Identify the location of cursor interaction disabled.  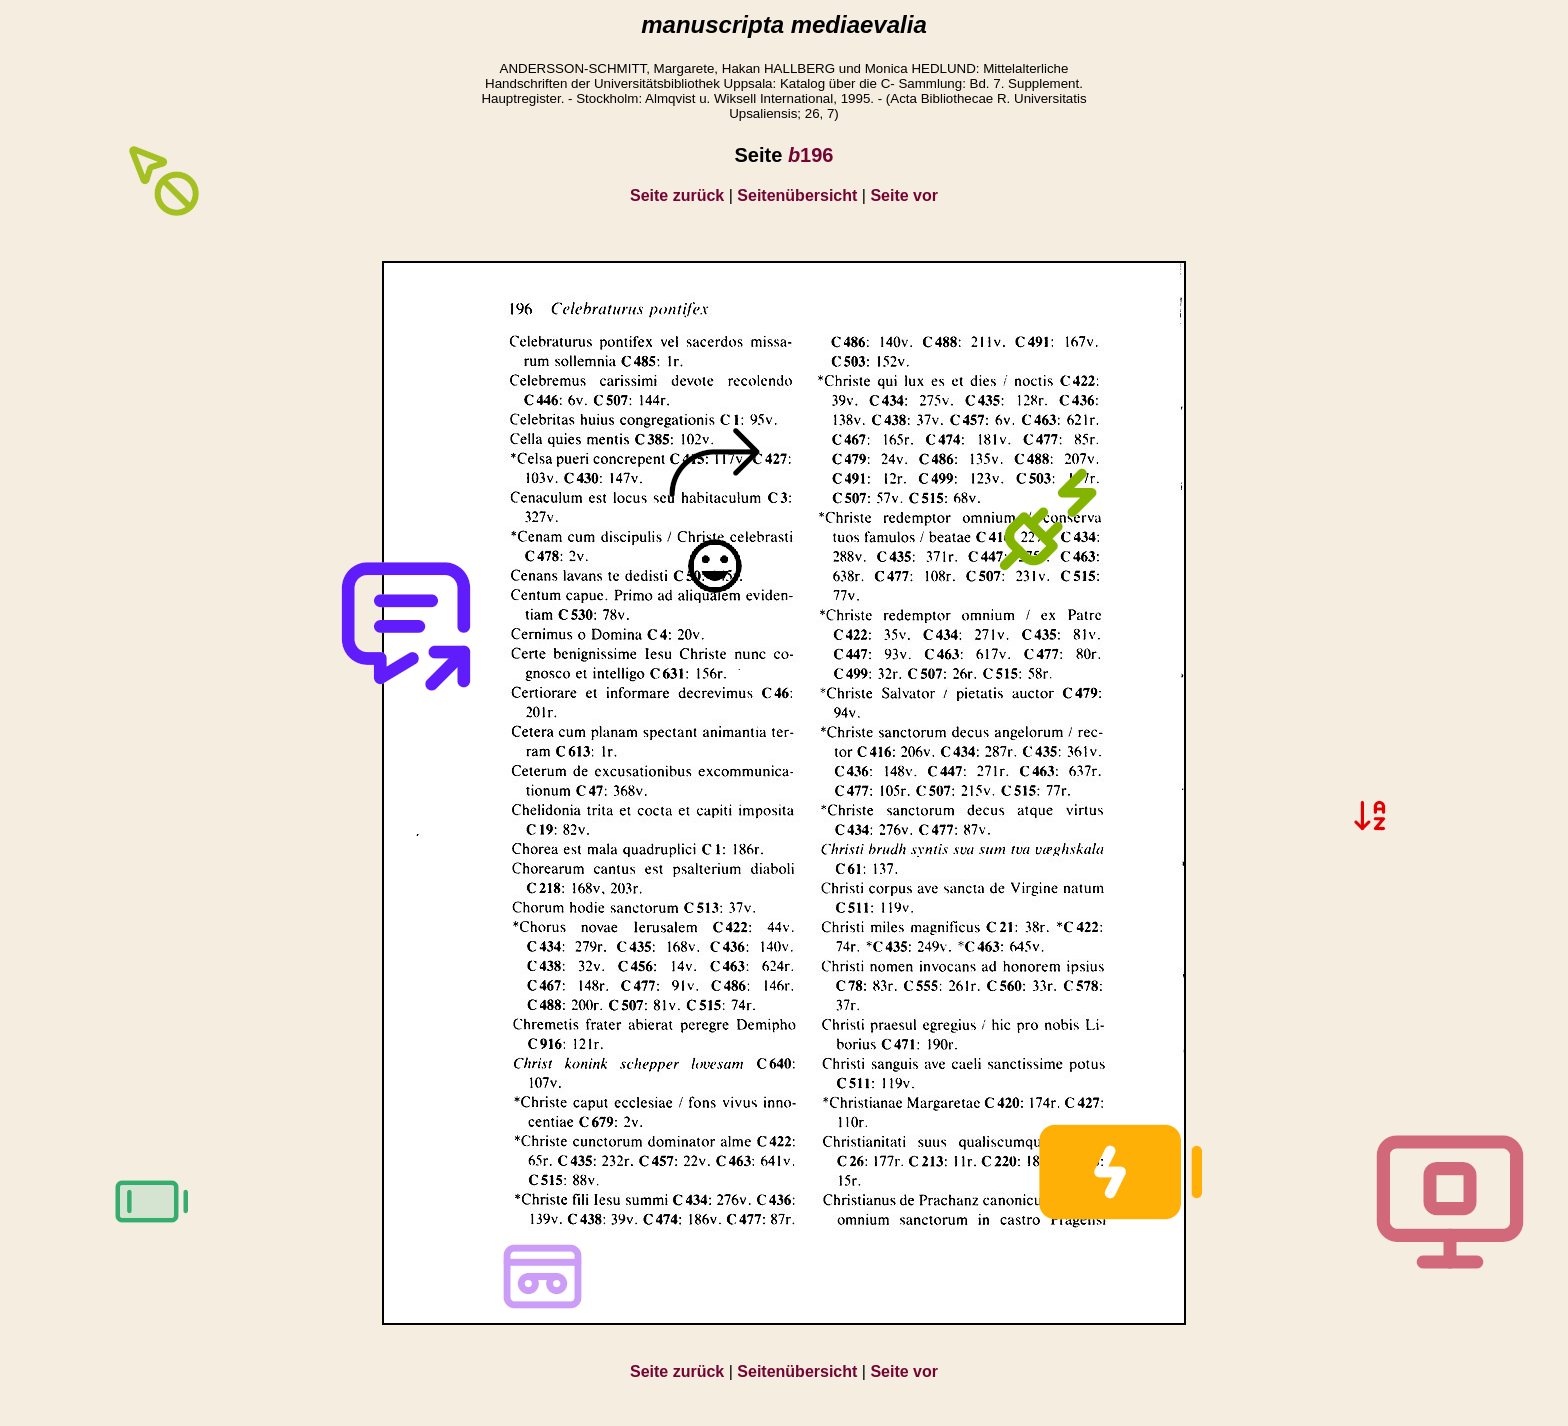
(164, 181).